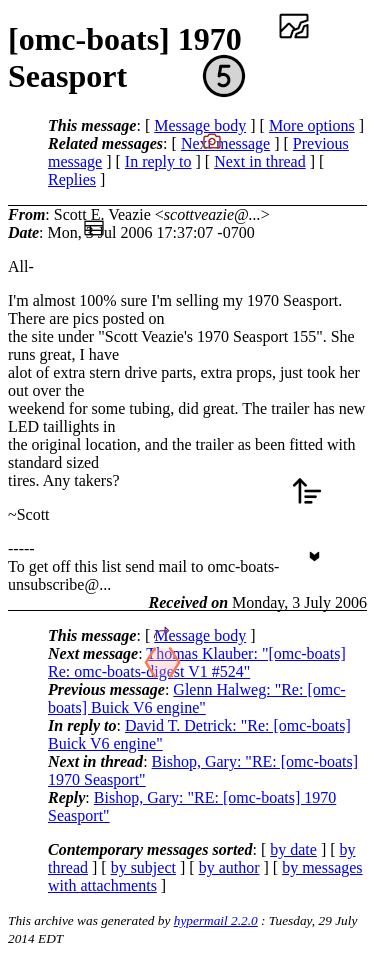 This screenshot has width=375, height=963. What do you see at coordinates (212, 141) in the screenshot?
I see `take a photo` at bounding box center [212, 141].